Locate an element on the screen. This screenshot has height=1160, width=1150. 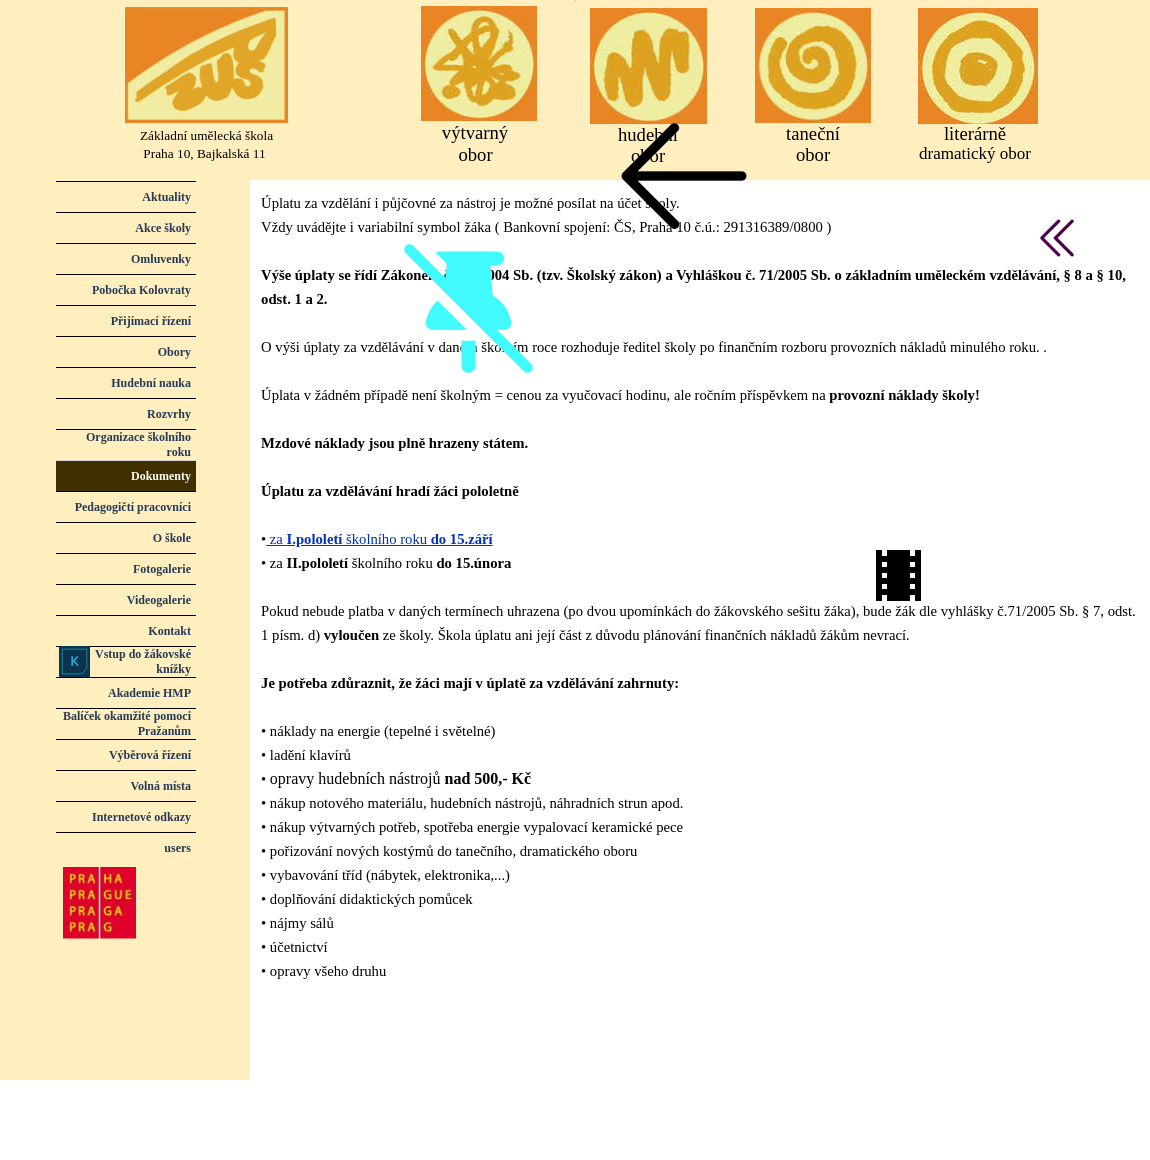
unpin this item is located at coordinates (468, 308).